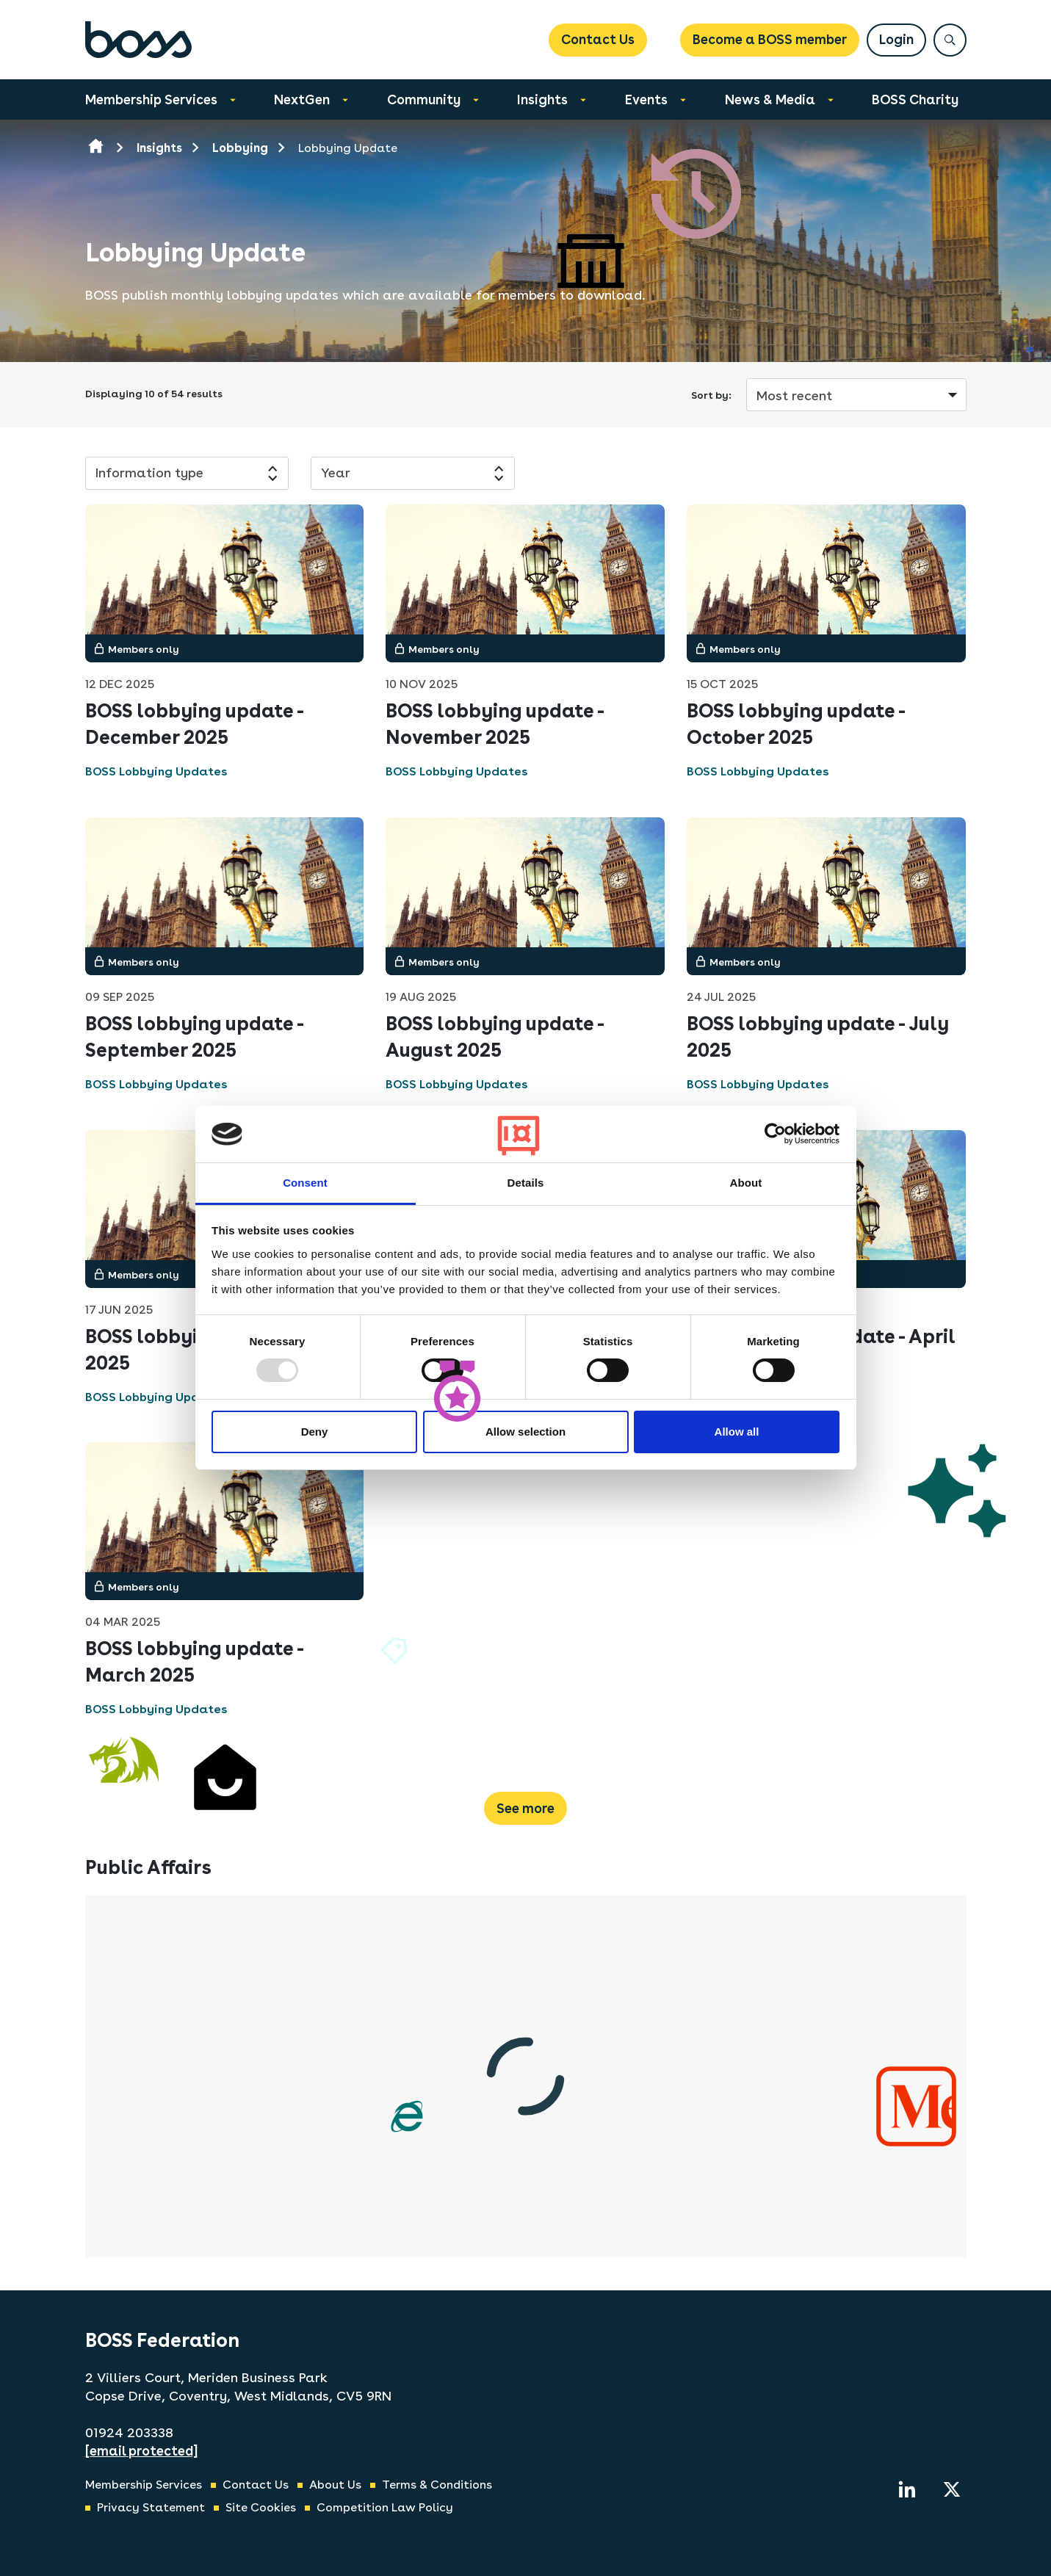  What do you see at coordinates (394, 1650) in the screenshot?
I see `view or apply a price tag to an item` at bounding box center [394, 1650].